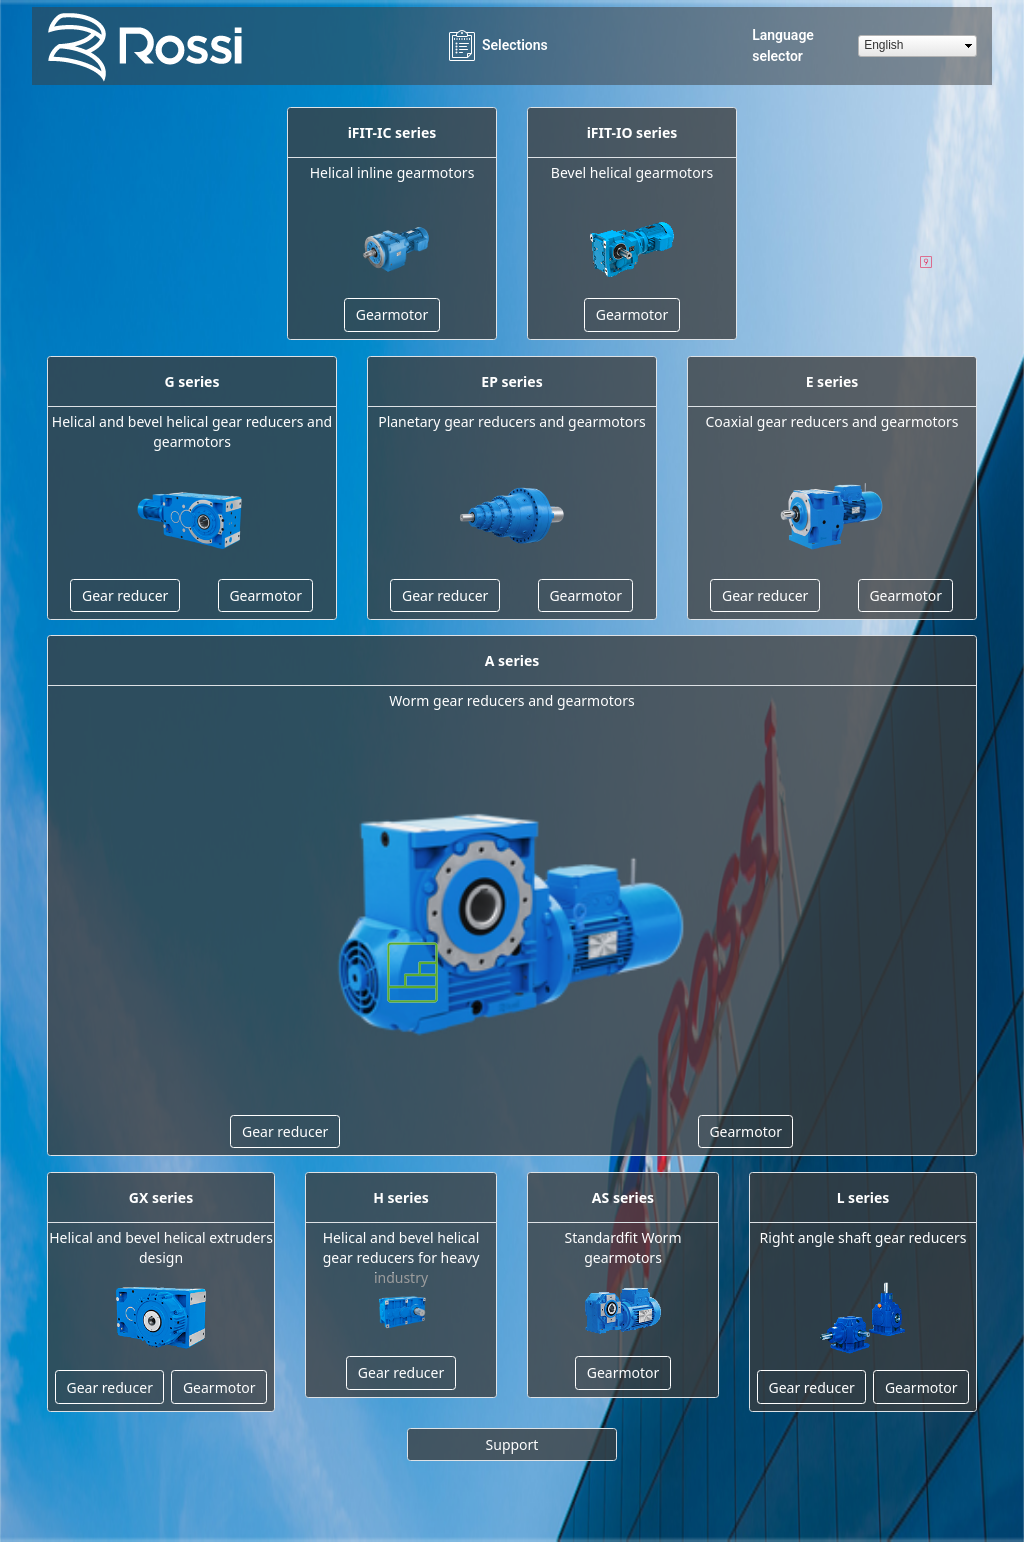  Describe the element at coordinates (412, 972) in the screenshot. I see `access stairway or floor navigation` at that location.